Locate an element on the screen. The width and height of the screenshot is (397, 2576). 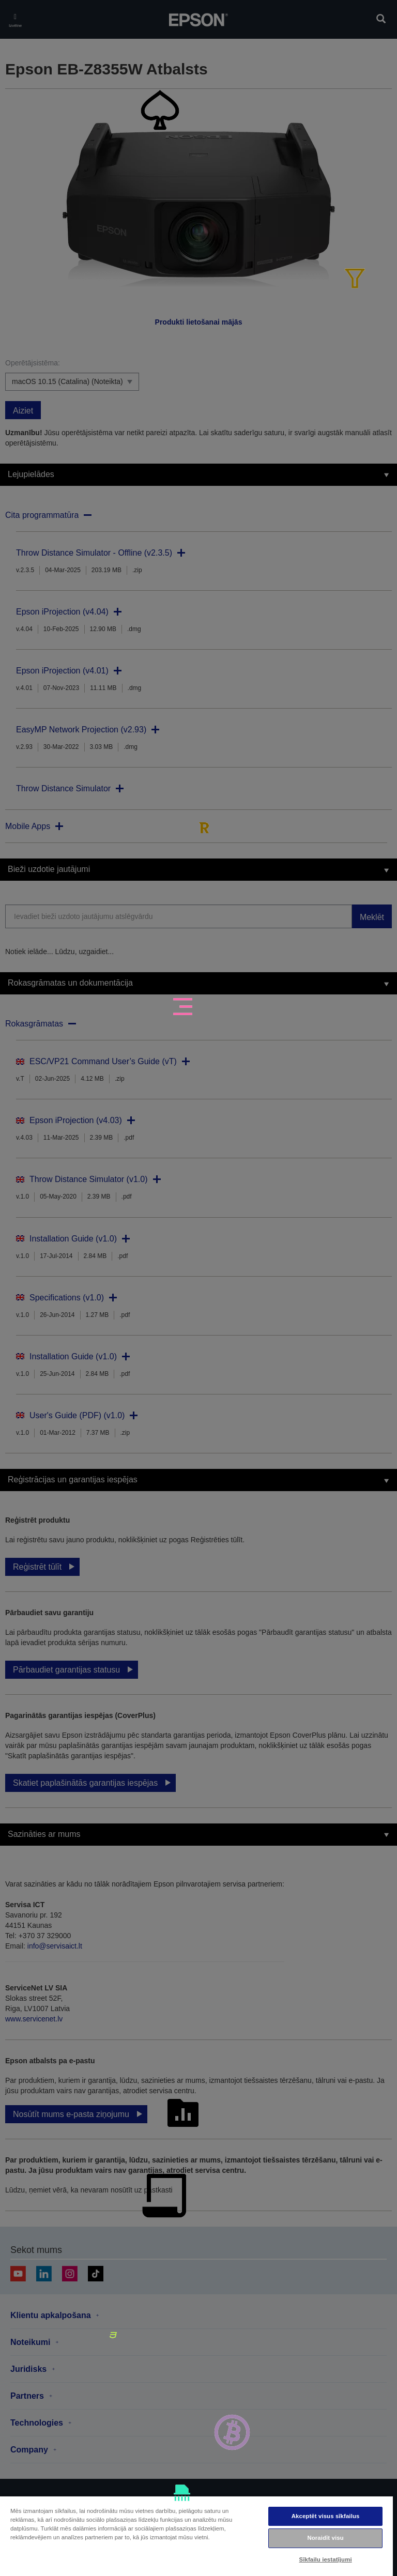
open analytics or reports folder is located at coordinates (183, 2113).